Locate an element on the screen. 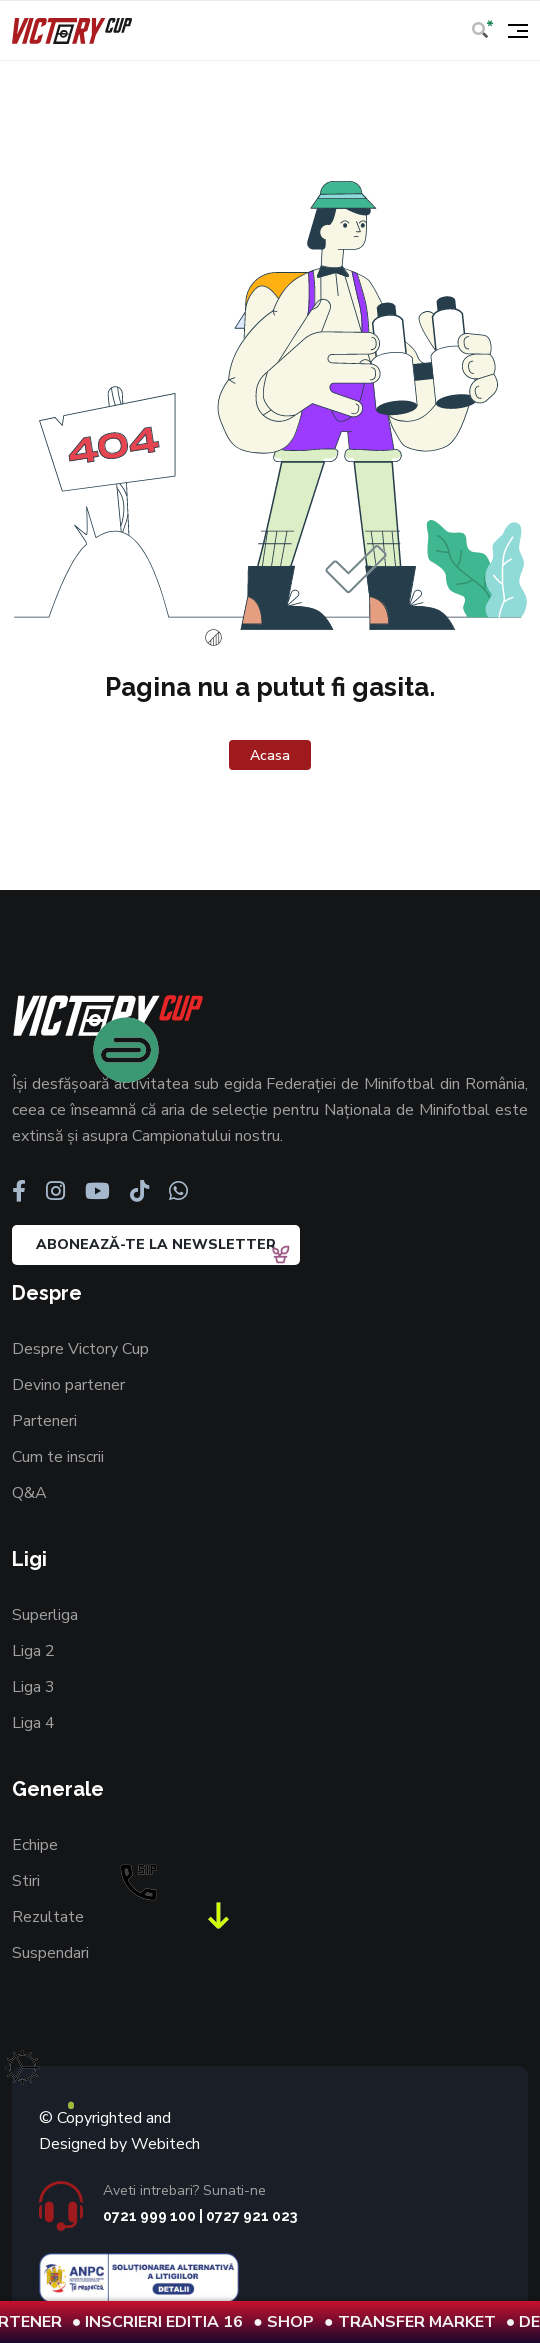 The image size is (540, 2343). access plant care or gardening features is located at coordinates (280, 1254).